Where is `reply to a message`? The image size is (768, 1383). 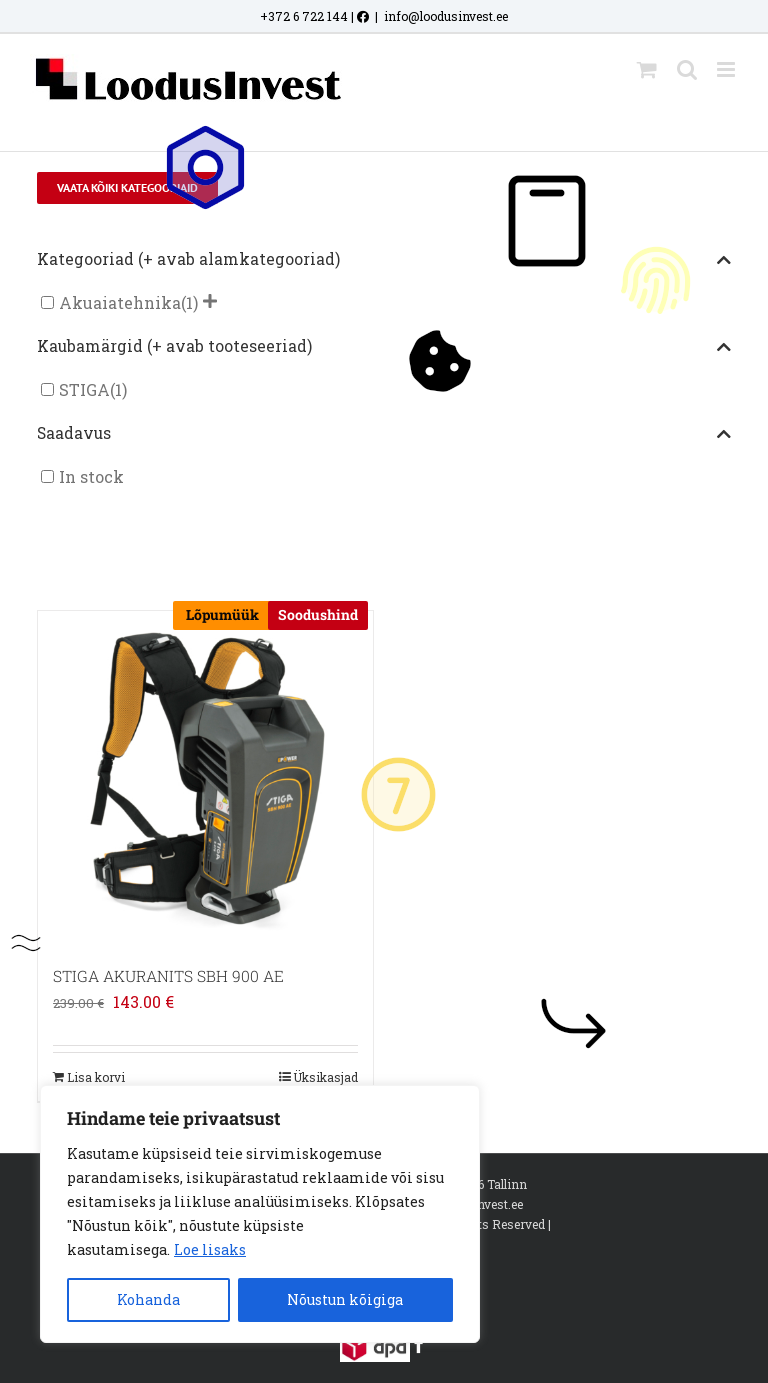
reply to a message is located at coordinates (573, 1023).